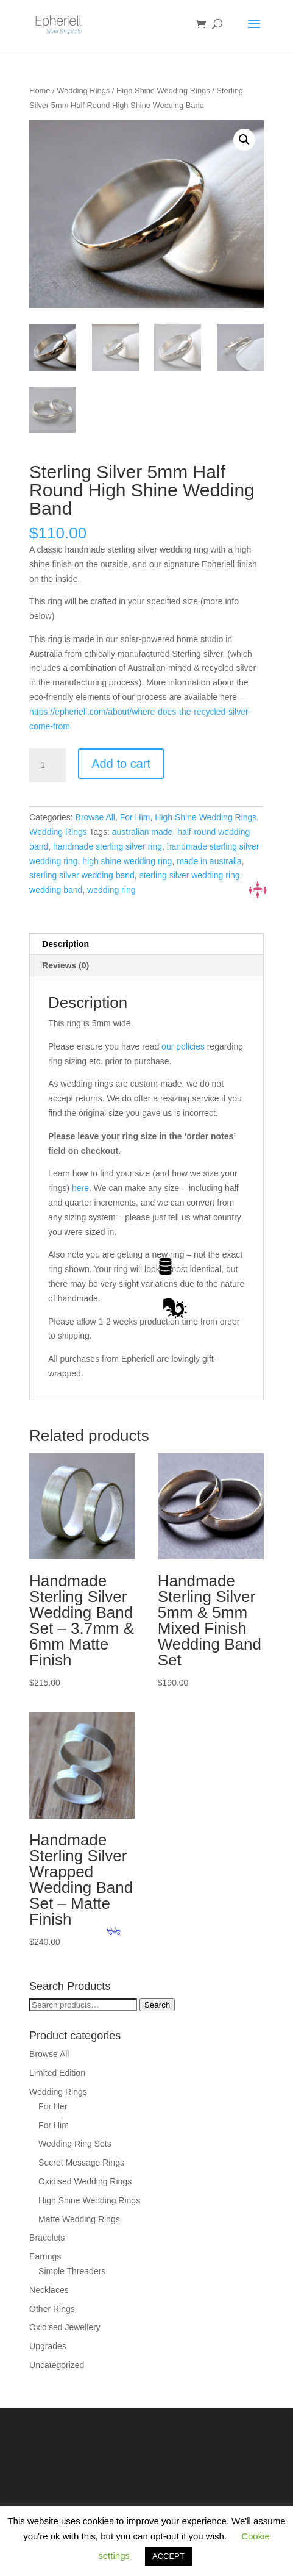 This screenshot has width=293, height=2576. Describe the element at coordinates (114, 1931) in the screenshot. I see `select off-road vehicle type` at that location.